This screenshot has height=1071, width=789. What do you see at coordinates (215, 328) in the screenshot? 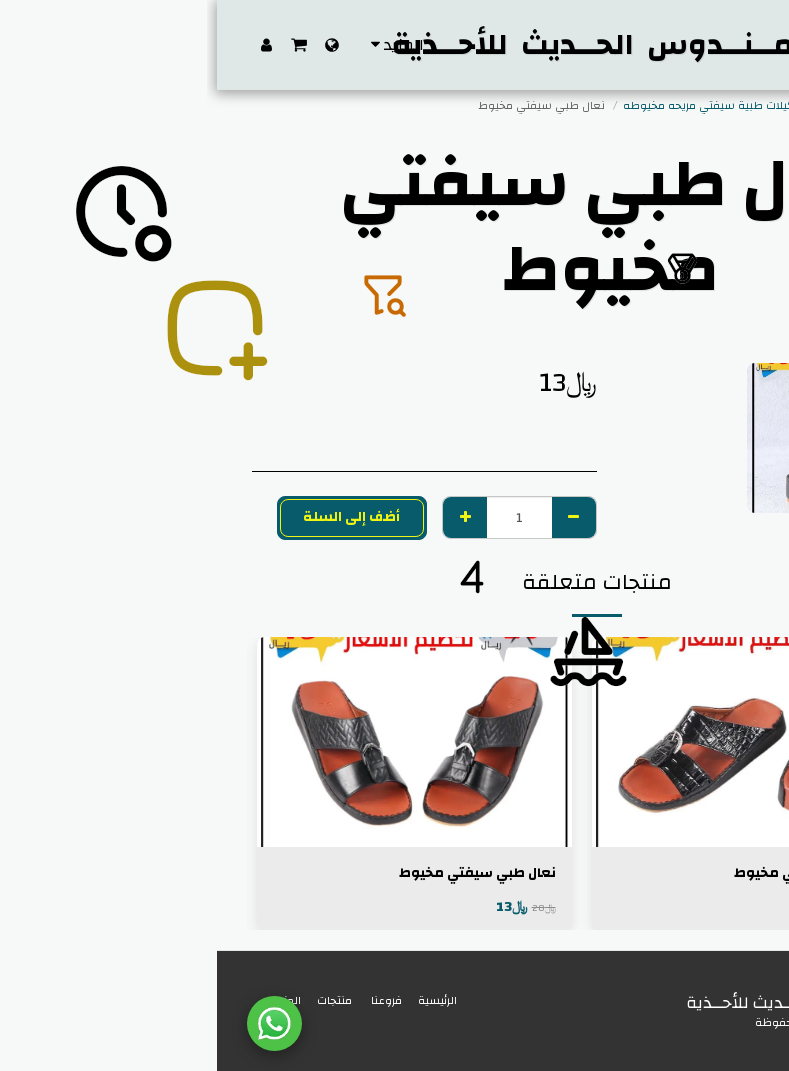
I see `add a new item or create new content` at bounding box center [215, 328].